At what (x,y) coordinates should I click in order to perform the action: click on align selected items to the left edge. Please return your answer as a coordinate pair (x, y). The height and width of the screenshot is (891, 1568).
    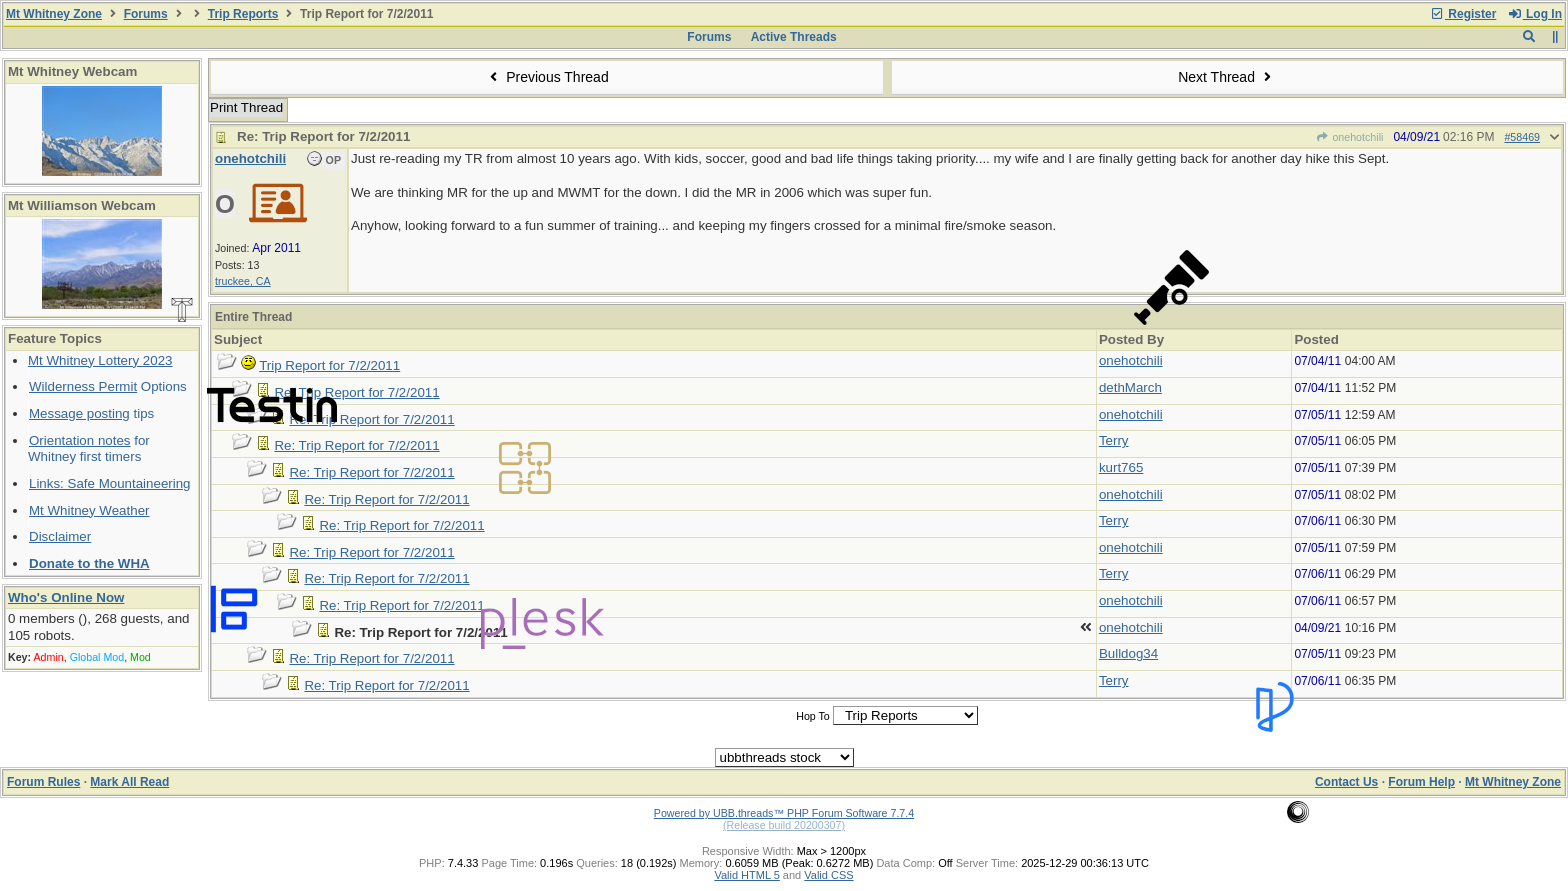
    Looking at the image, I should click on (234, 609).